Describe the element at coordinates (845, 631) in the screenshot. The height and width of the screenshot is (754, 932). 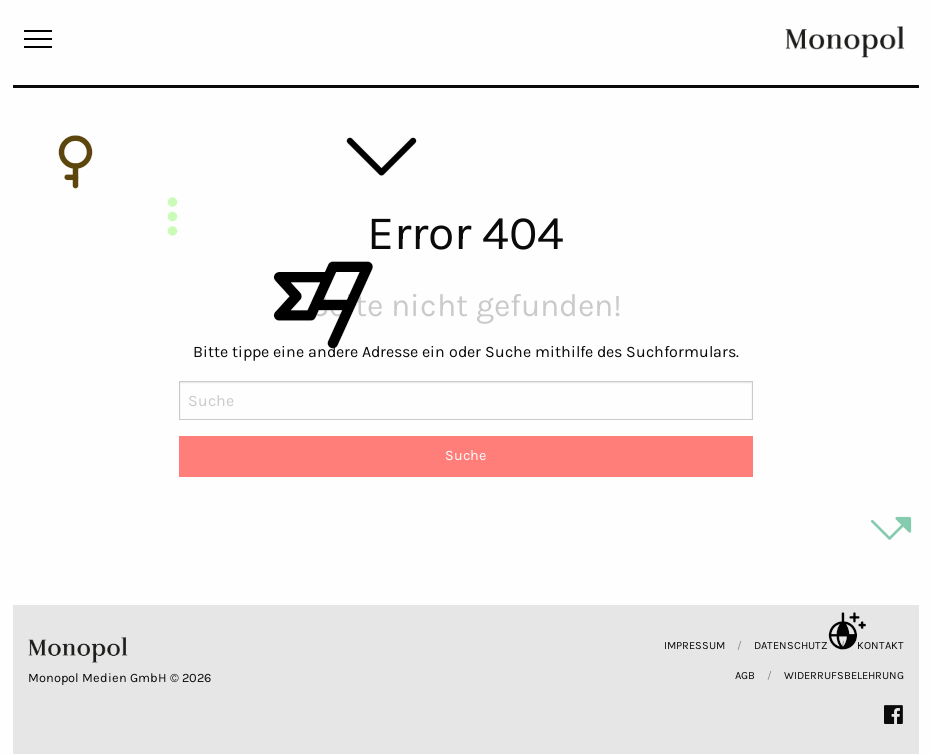
I see `access party or event mode` at that location.